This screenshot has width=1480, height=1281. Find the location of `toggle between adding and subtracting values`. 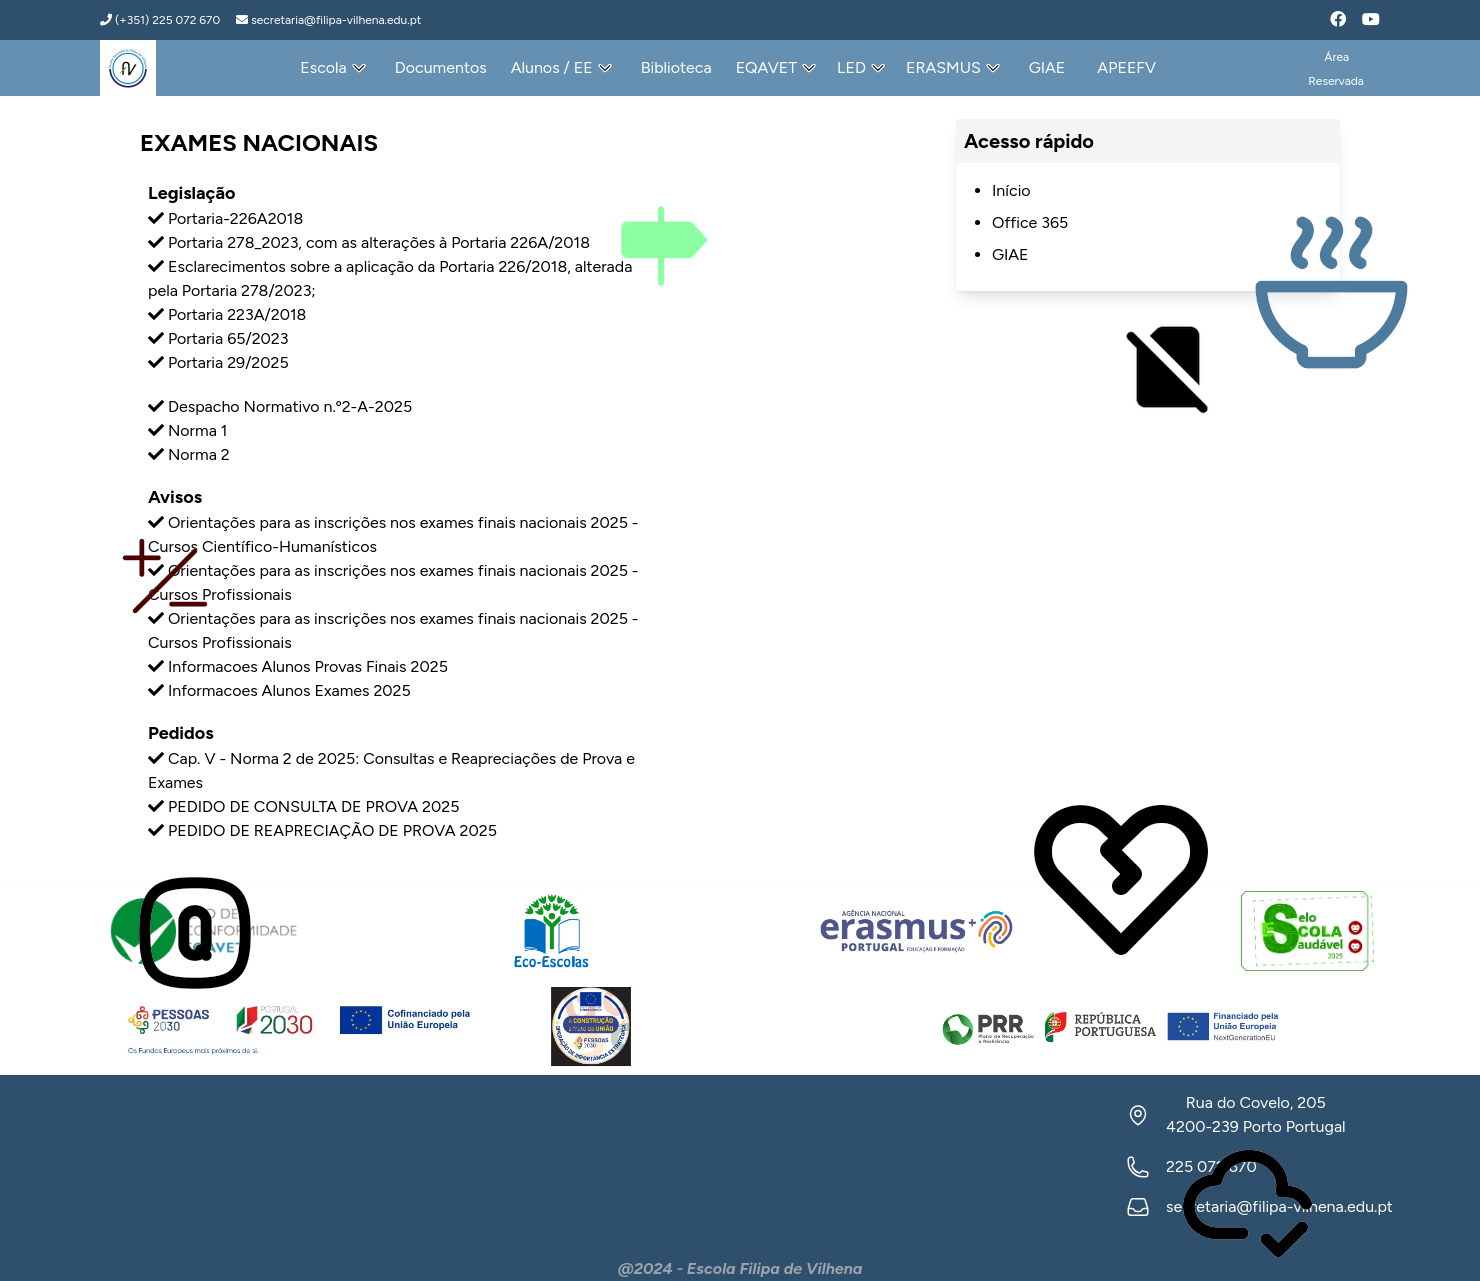

toggle between adding and subtracting values is located at coordinates (165, 581).